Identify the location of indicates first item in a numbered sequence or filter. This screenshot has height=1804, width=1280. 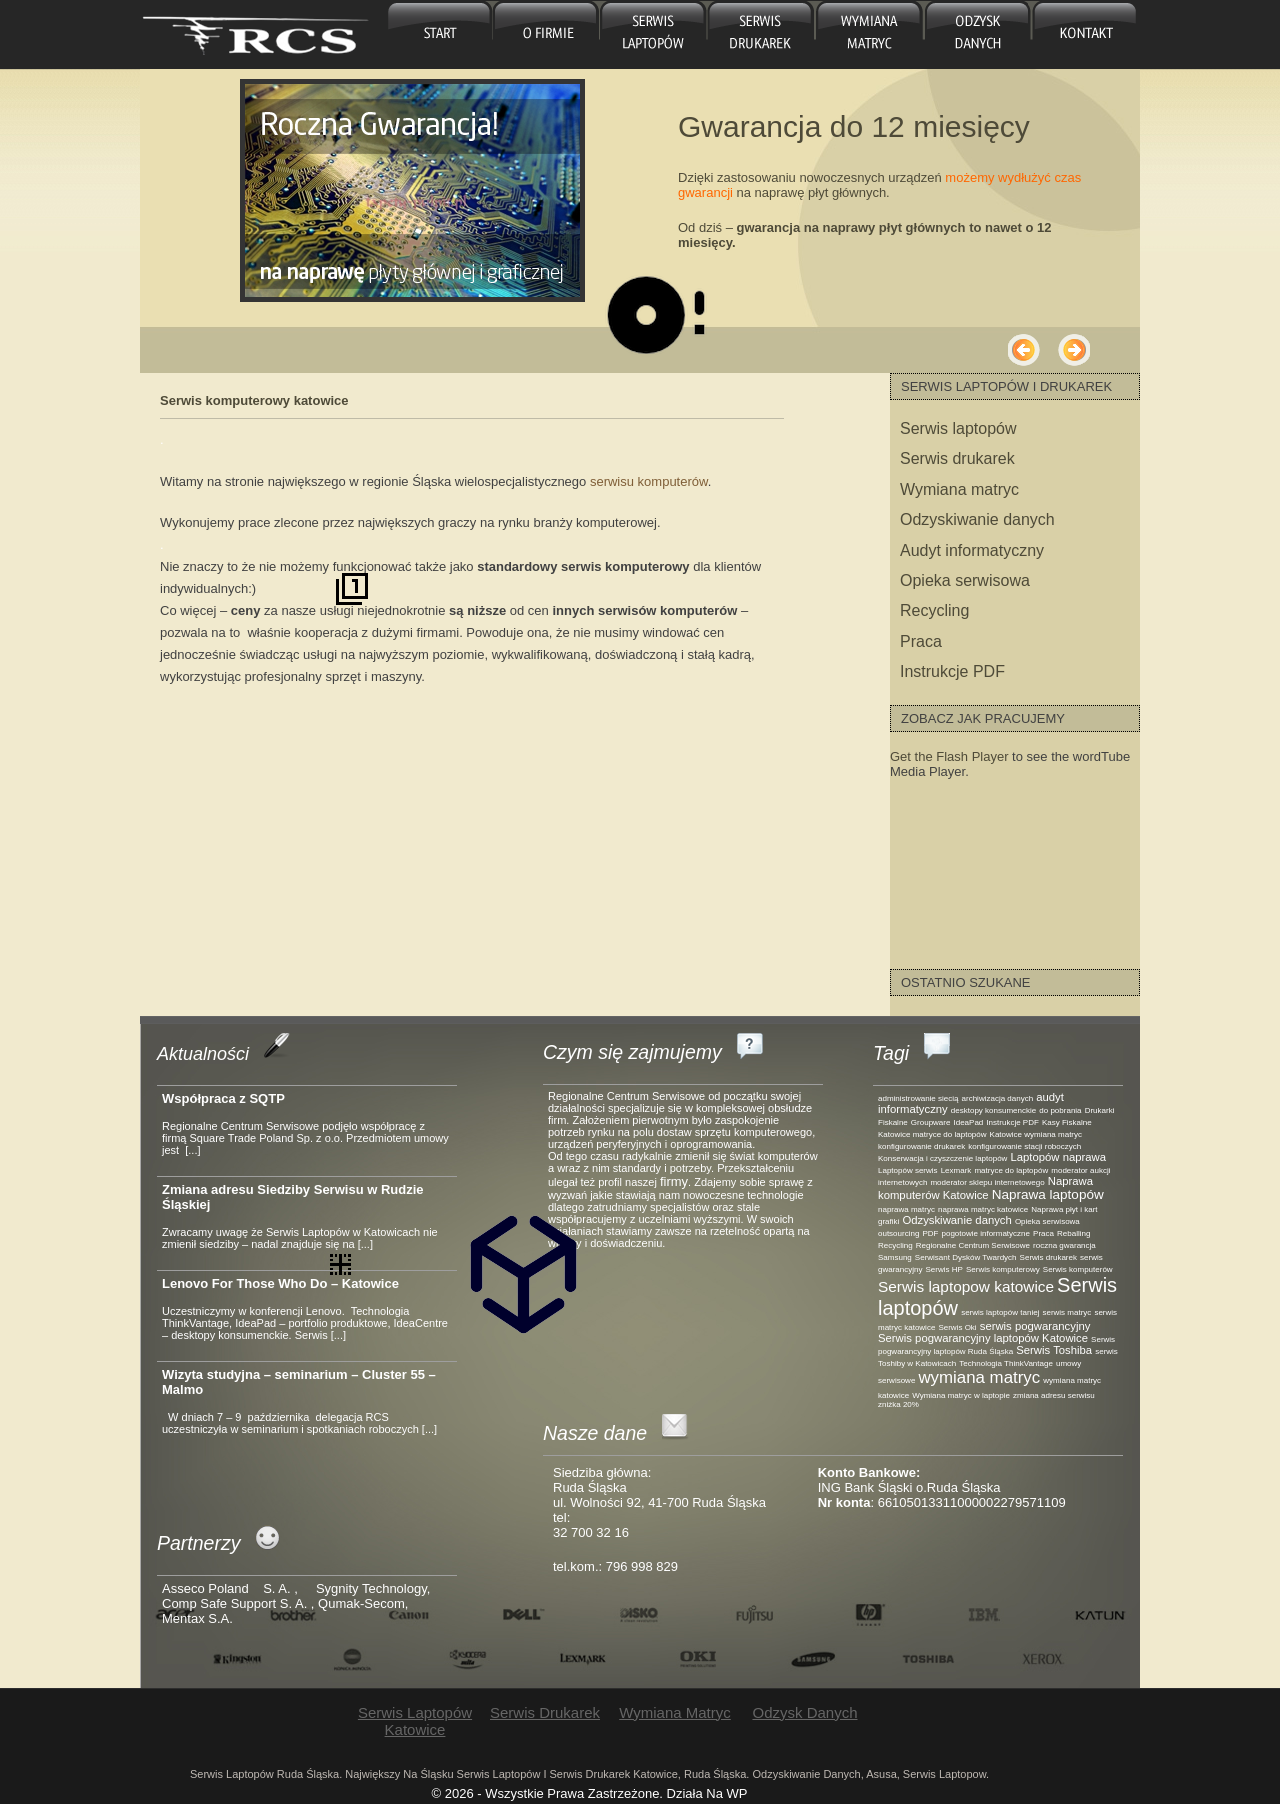
(352, 589).